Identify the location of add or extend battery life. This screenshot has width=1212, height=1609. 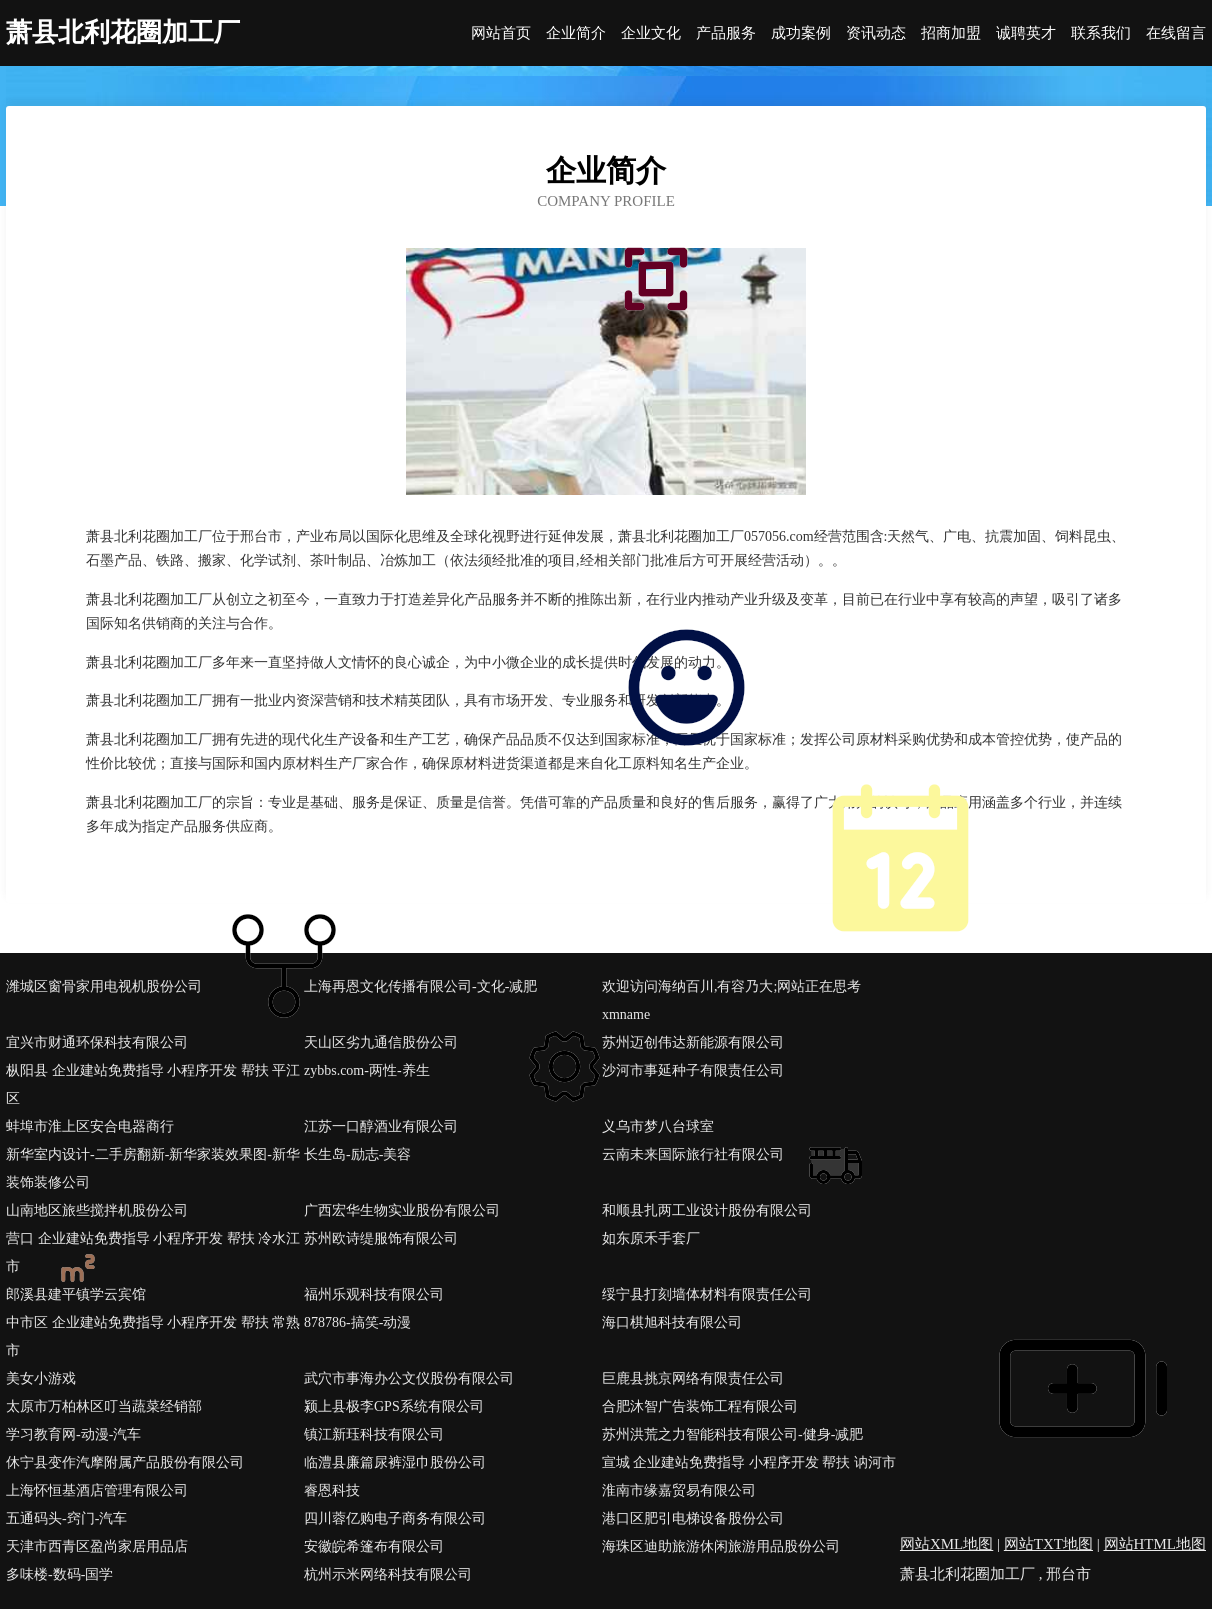
(1080, 1388).